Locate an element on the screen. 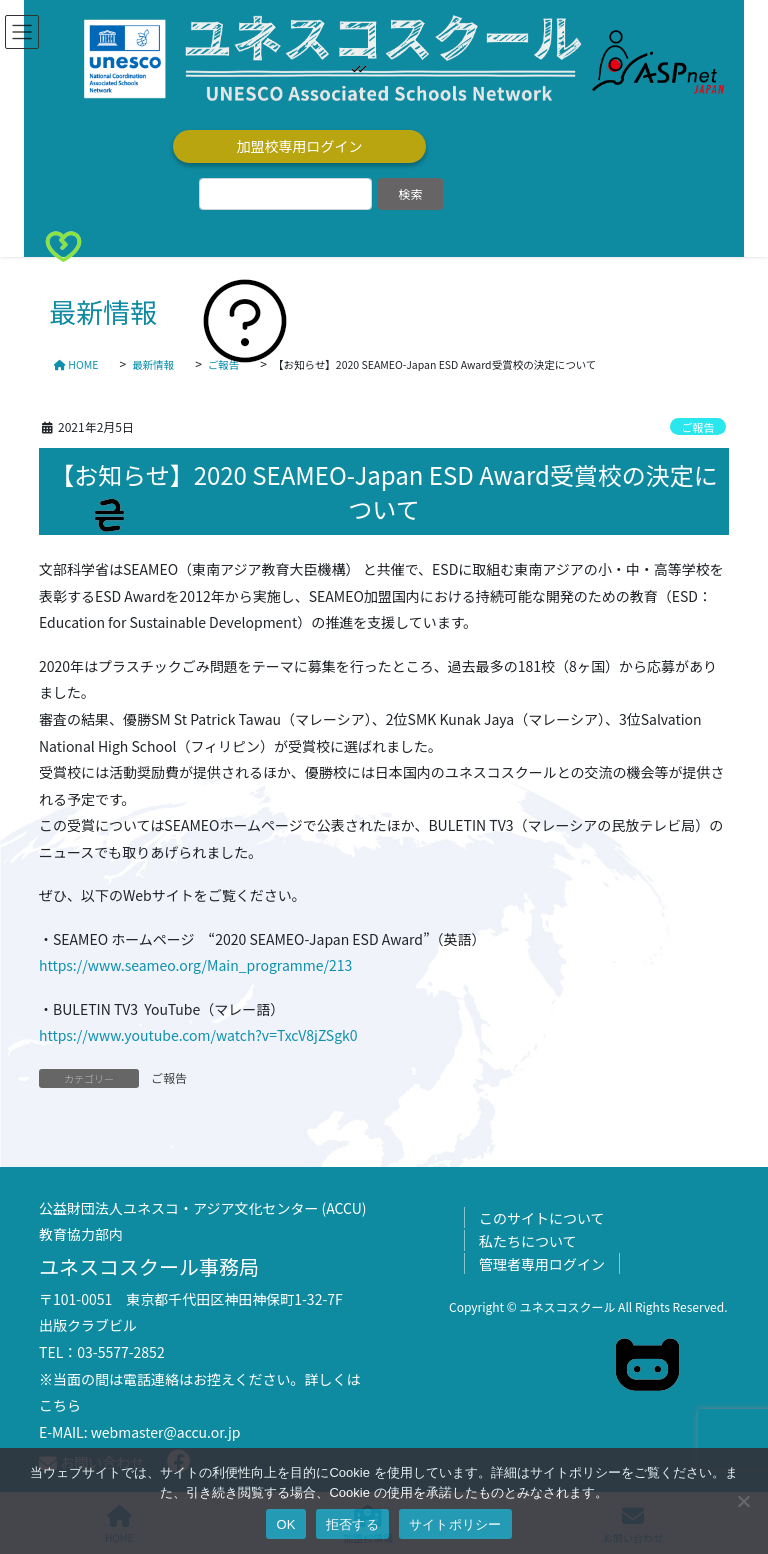 Image resolution: width=768 pixels, height=1554 pixels. indicates a broken heart or heartbreak status is located at coordinates (63, 245).